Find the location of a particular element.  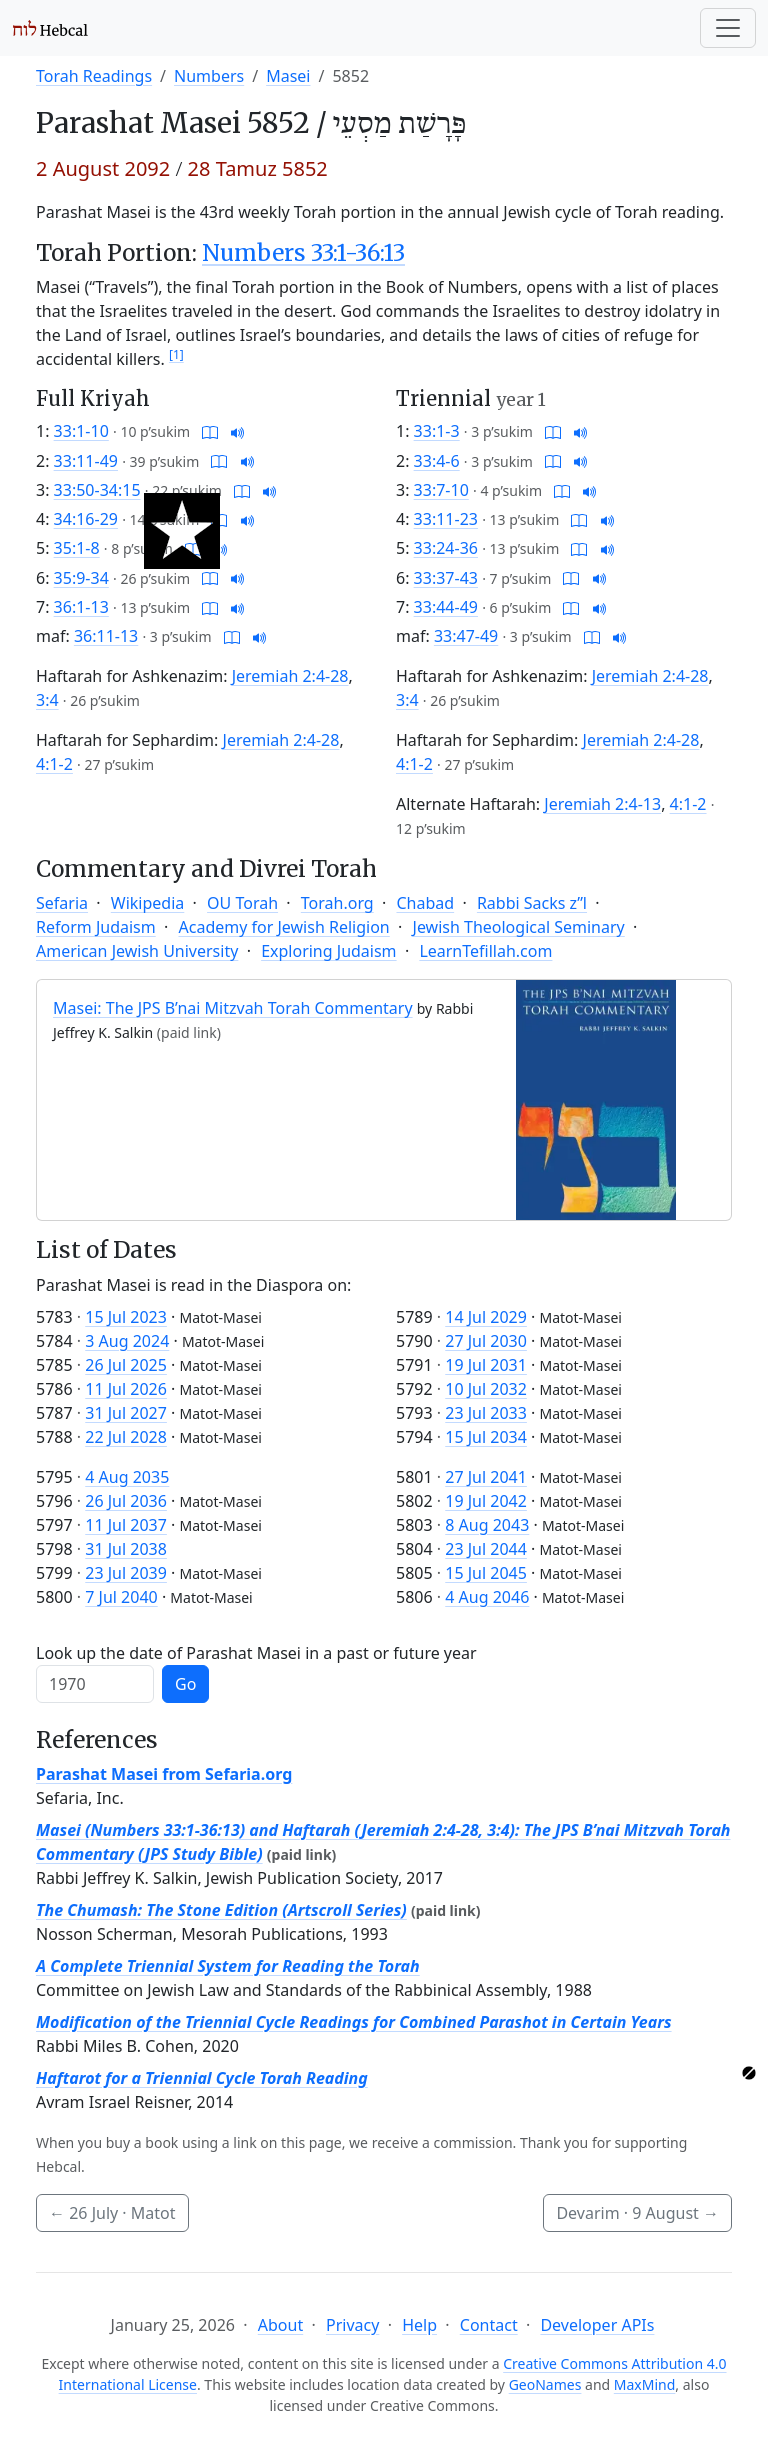

indicates a prohibited or blocked action is located at coordinates (749, 2073).